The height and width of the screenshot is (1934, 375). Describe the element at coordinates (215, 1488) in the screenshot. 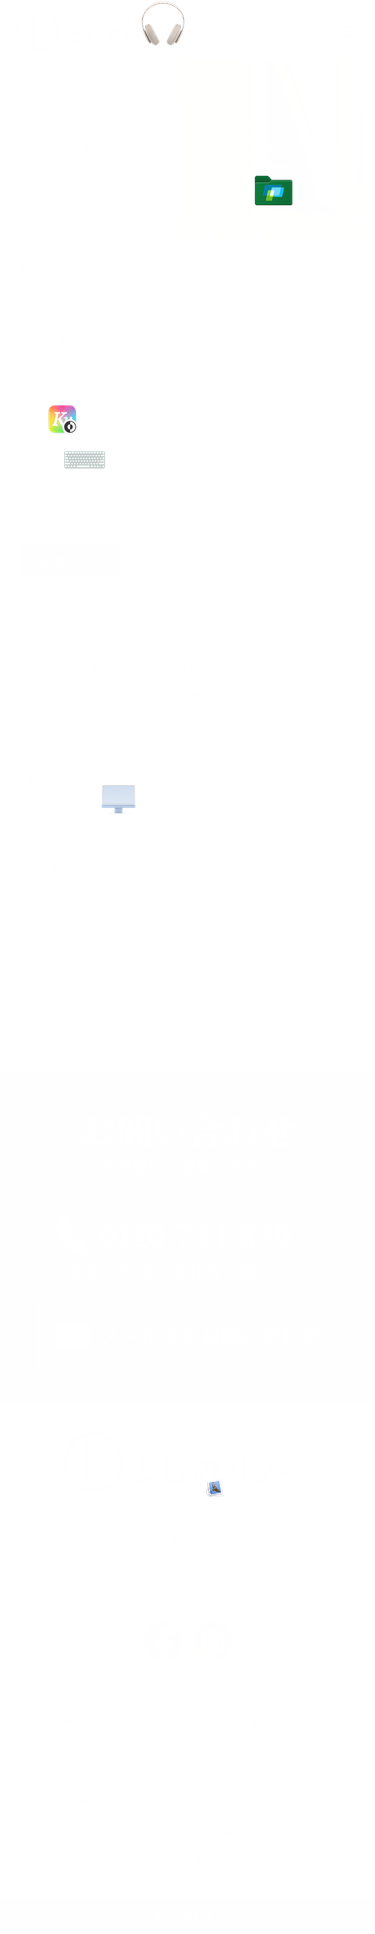

I see `open mail preferences or settings` at that location.